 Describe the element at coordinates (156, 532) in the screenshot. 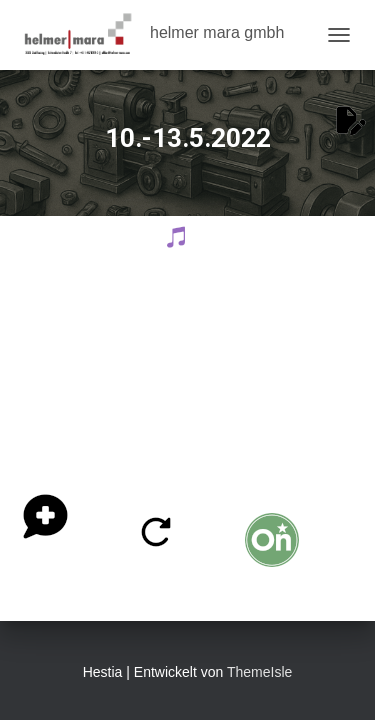

I see `redo the last undone action` at that location.